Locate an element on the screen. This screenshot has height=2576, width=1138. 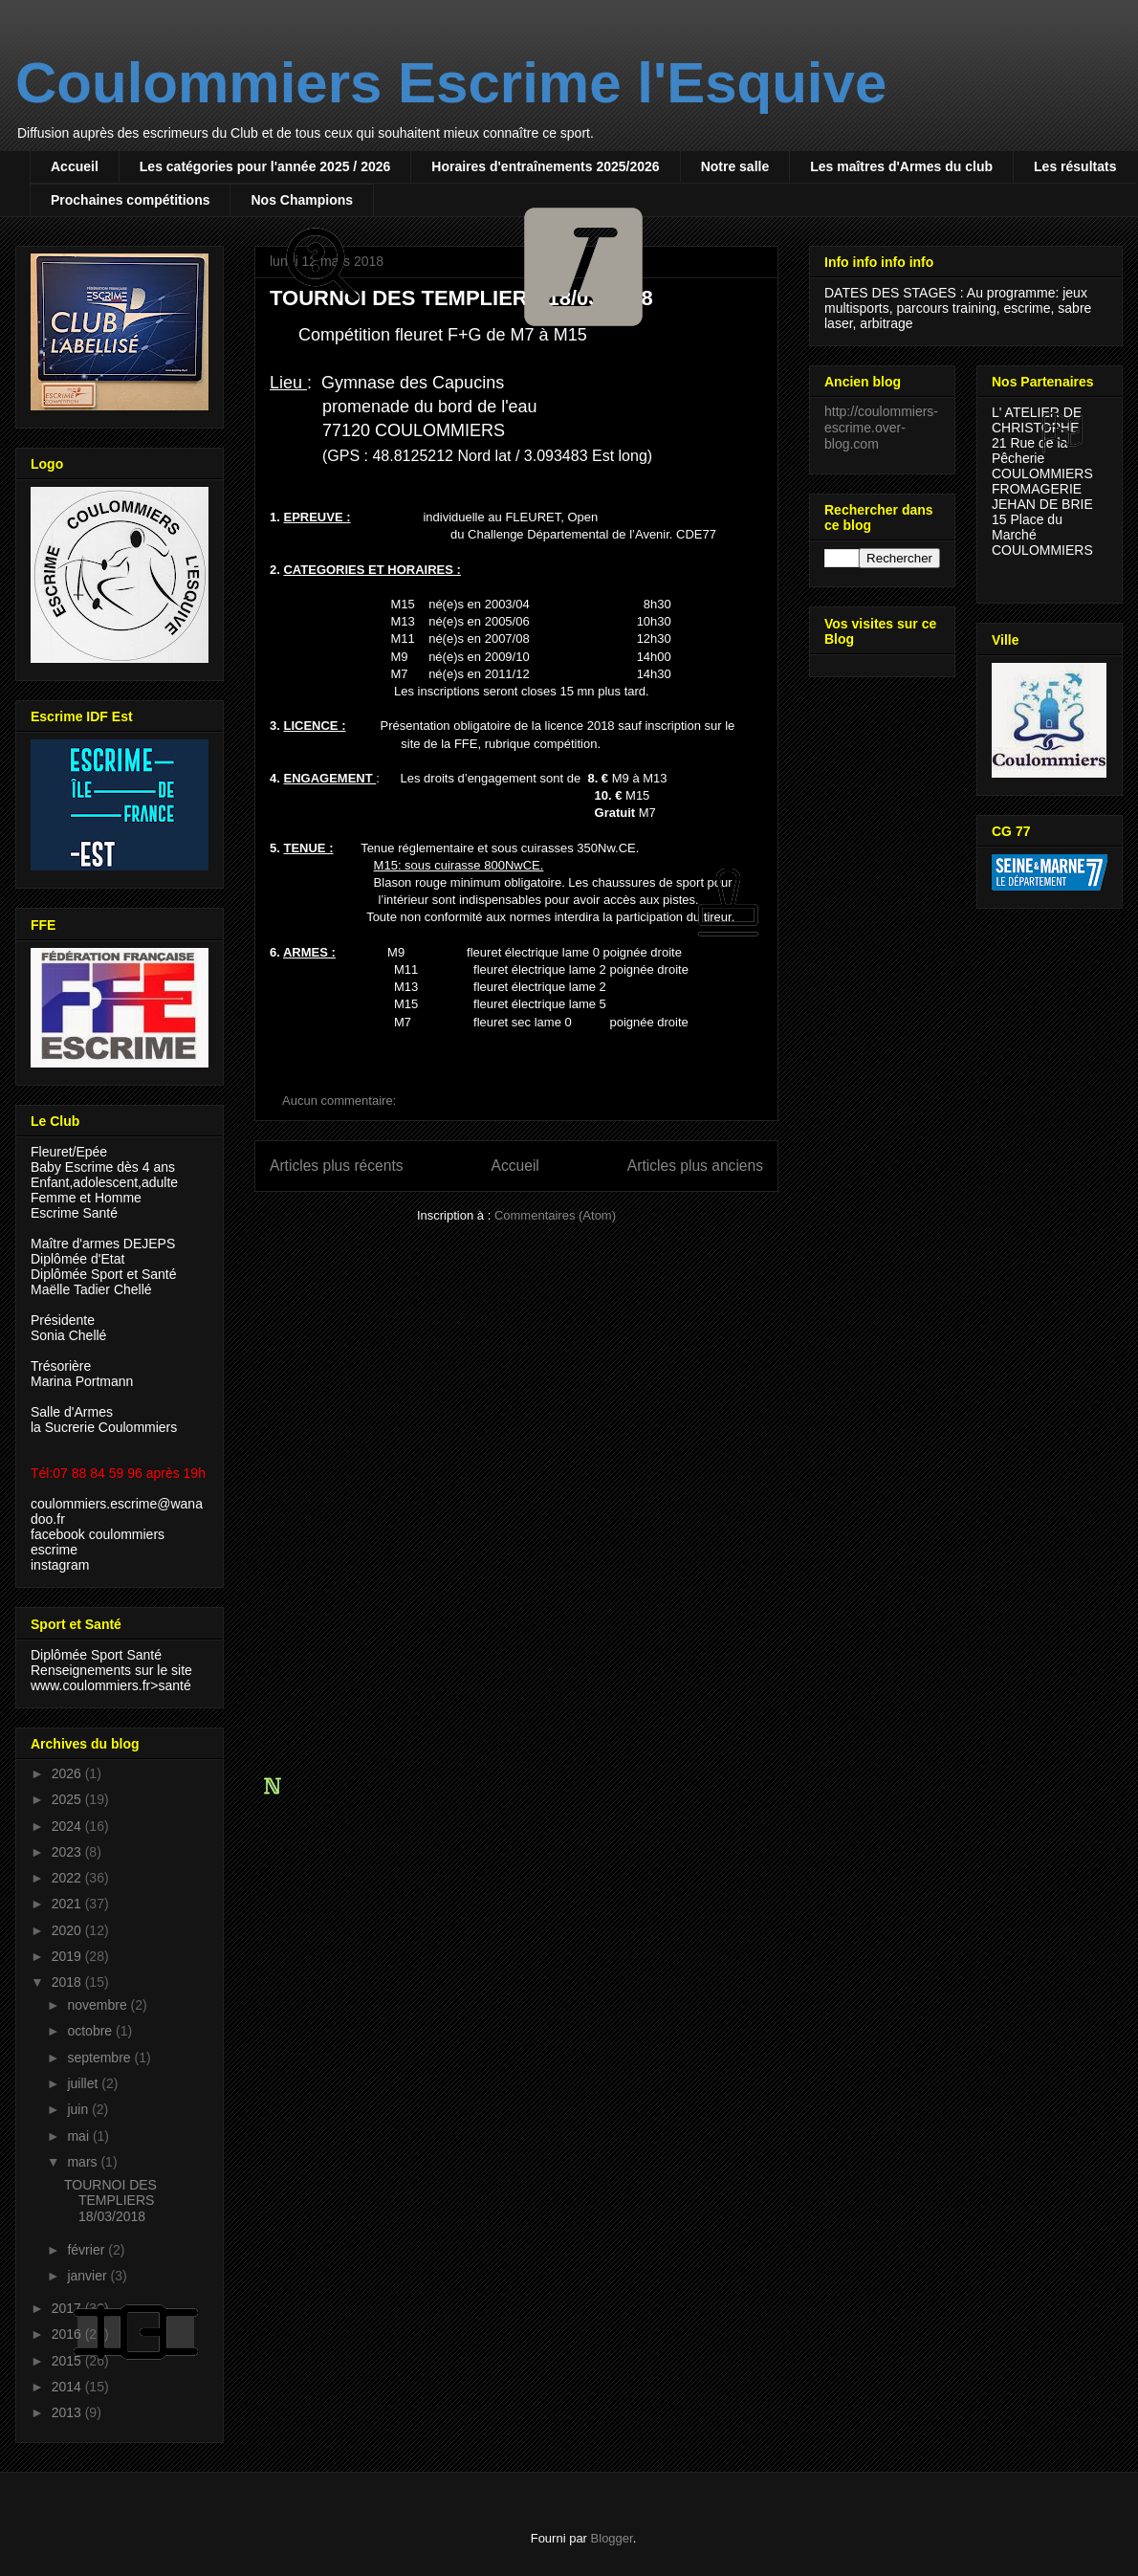
open notion app is located at coordinates (273, 1786).